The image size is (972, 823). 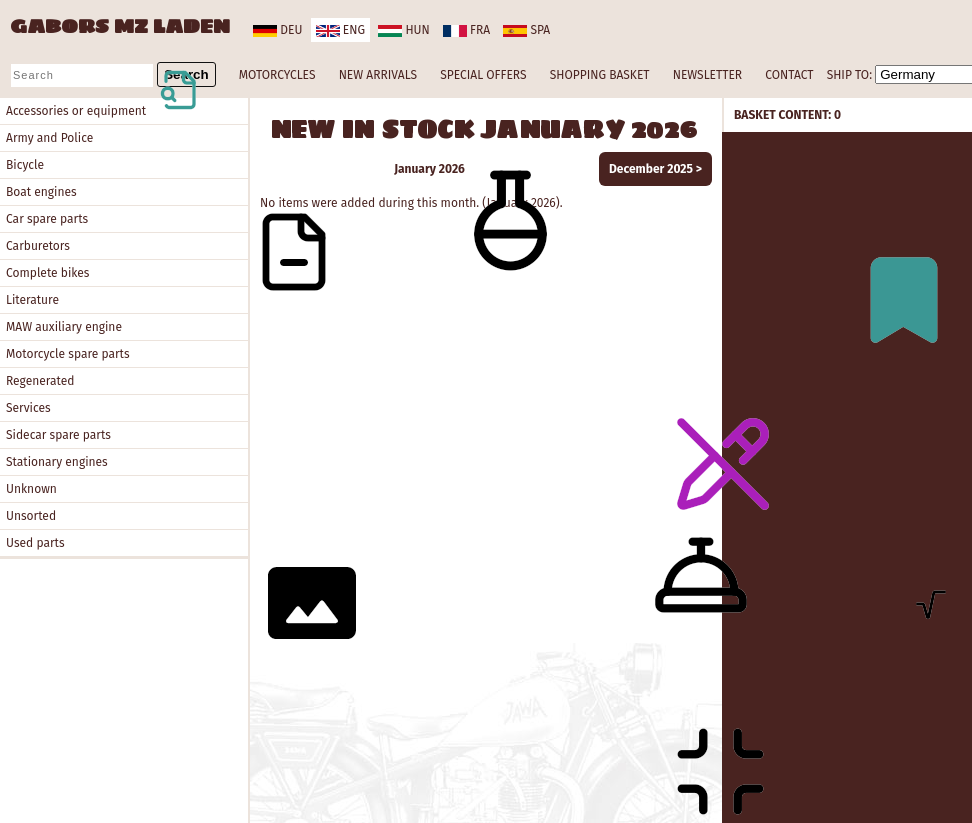 What do you see at coordinates (312, 603) in the screenshot?
I see `view image at actual size` at bounding box center [312, 603].